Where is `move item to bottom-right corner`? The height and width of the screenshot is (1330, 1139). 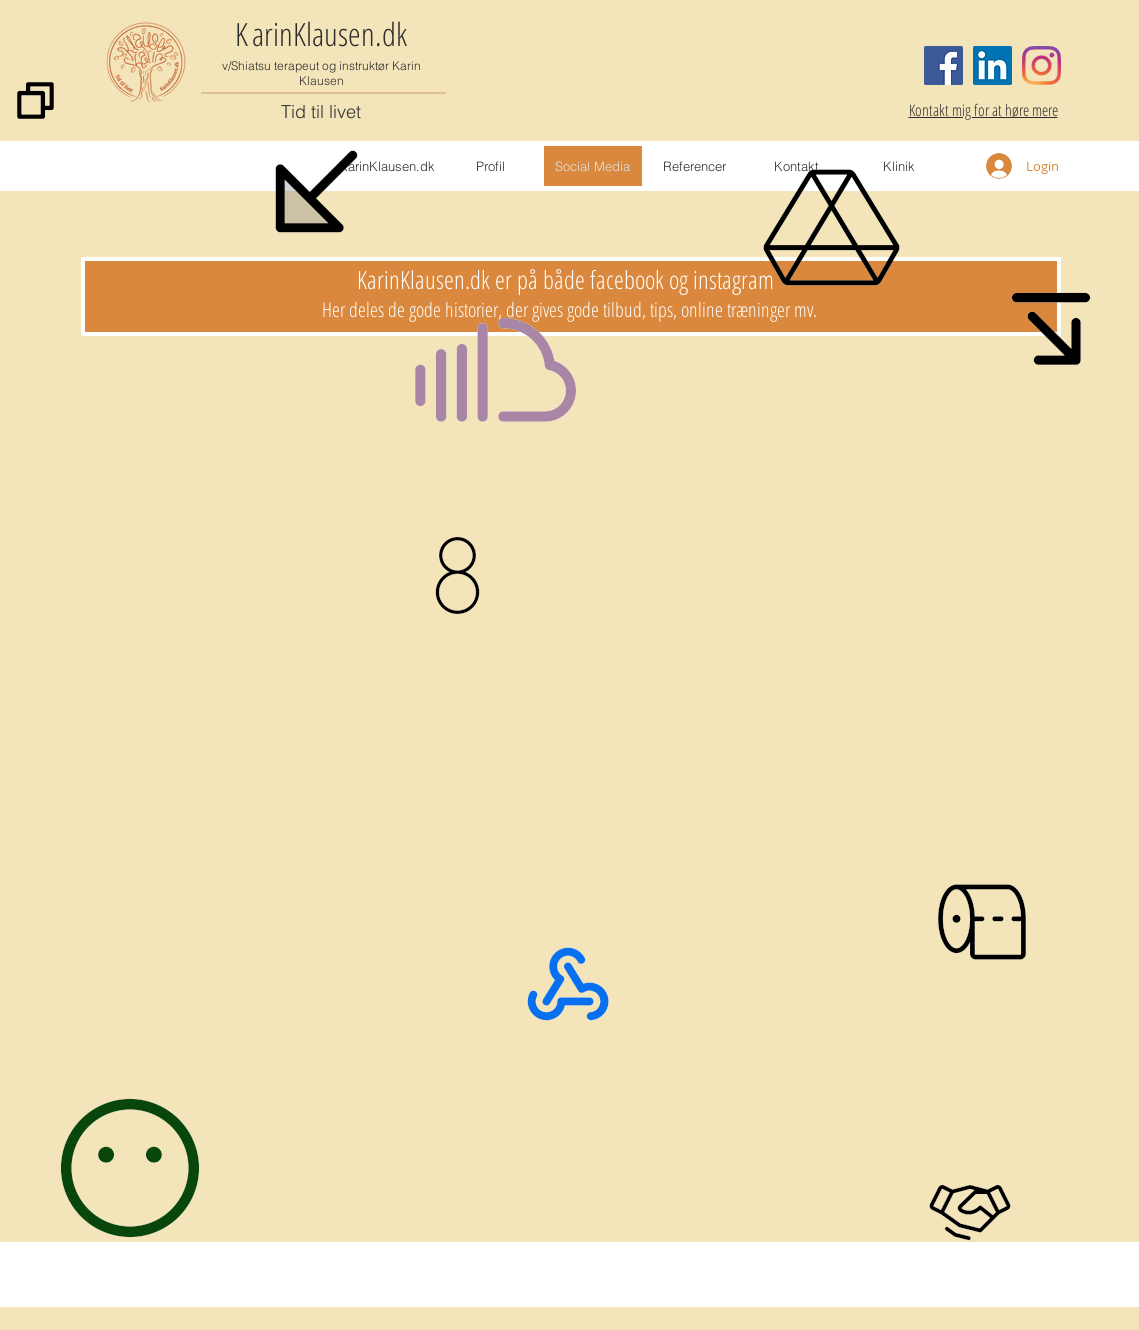
move item to bottom-right corner is located at coordinates (1051, 332).